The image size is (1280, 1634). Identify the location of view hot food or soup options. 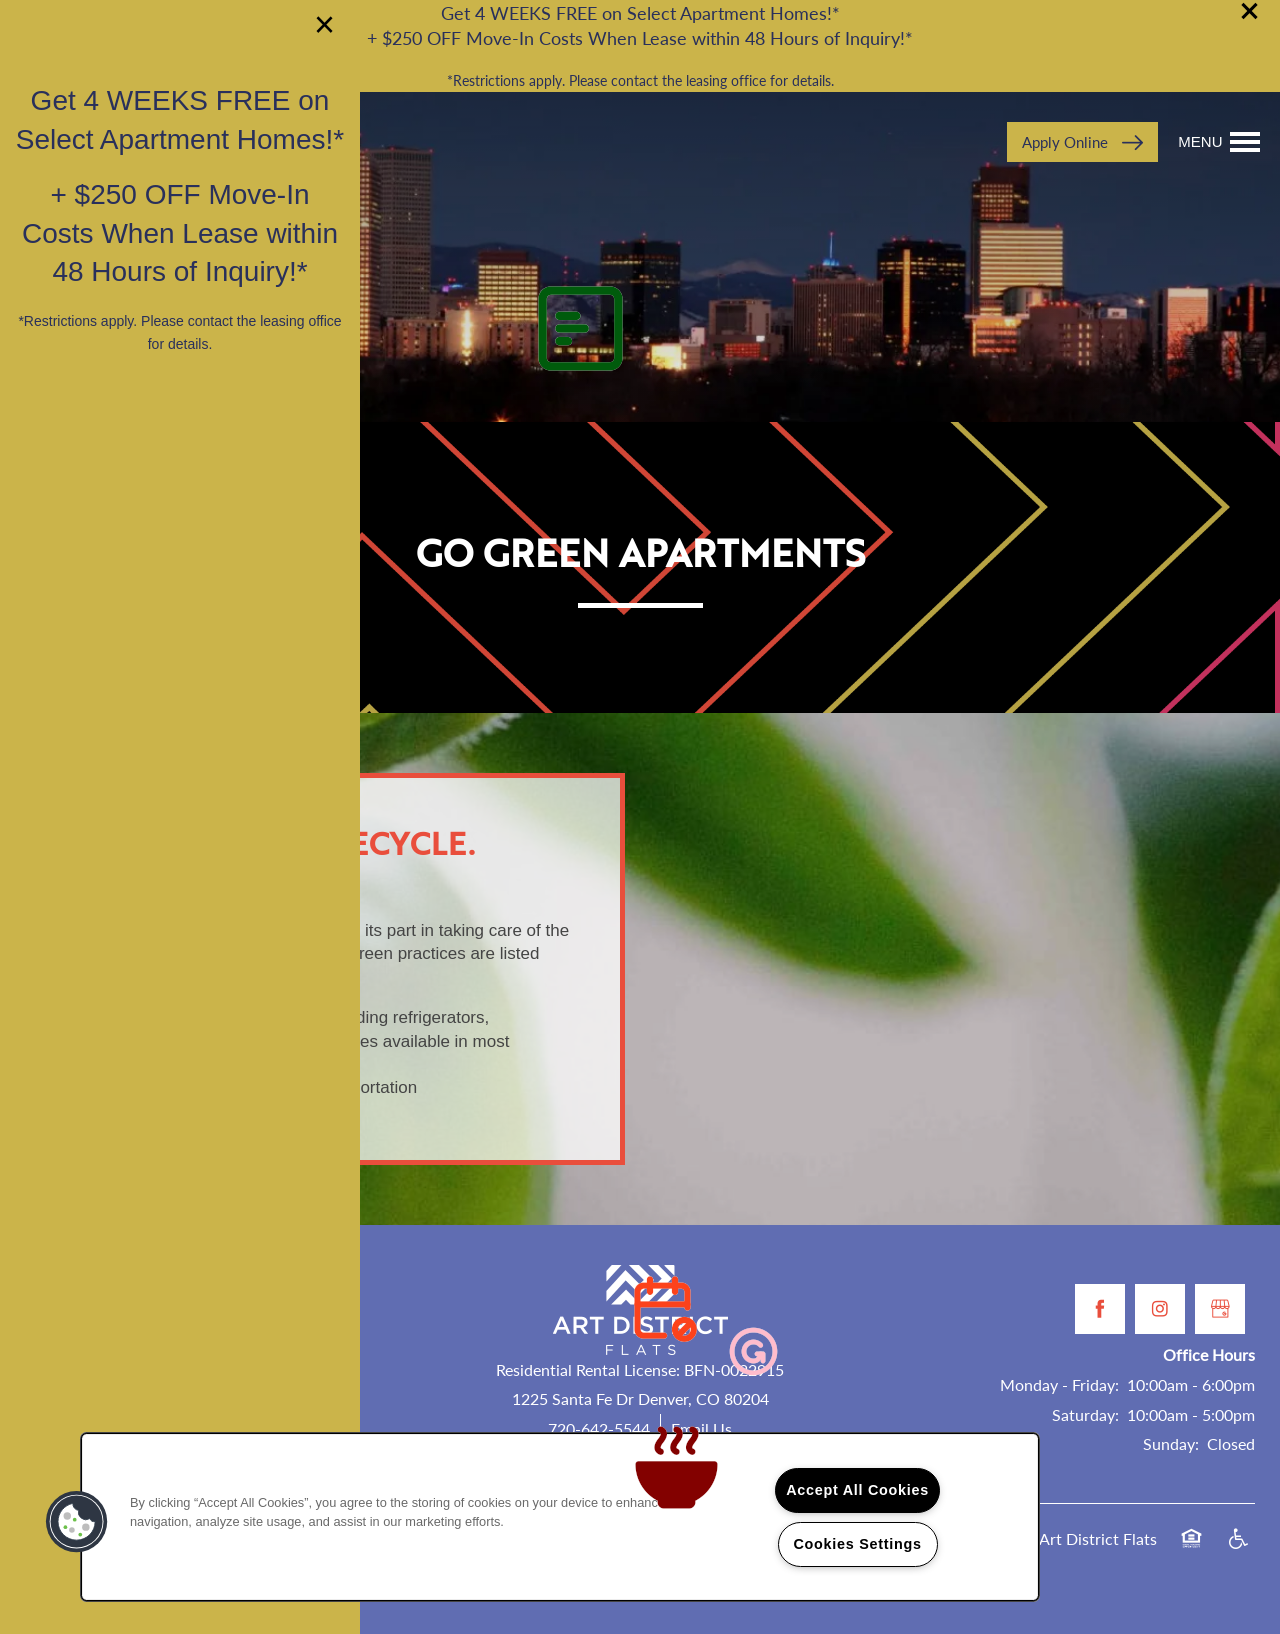
(676, 1467).